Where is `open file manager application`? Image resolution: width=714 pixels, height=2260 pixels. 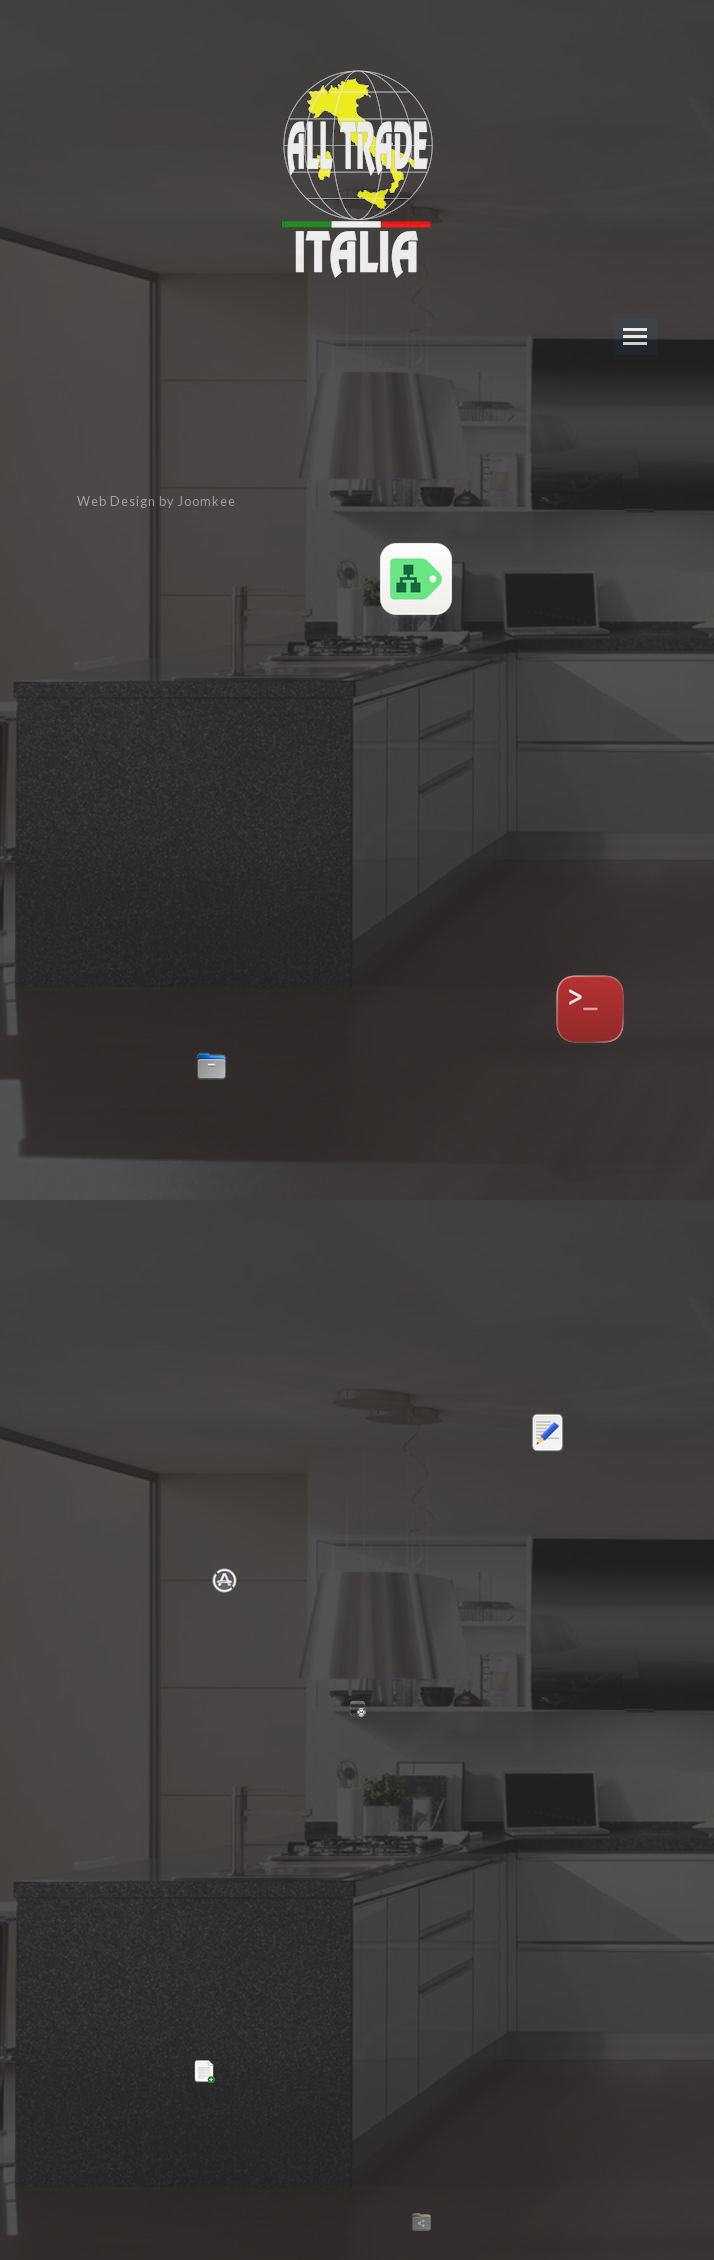 open file manager application is located at coordinates (211, 1065).